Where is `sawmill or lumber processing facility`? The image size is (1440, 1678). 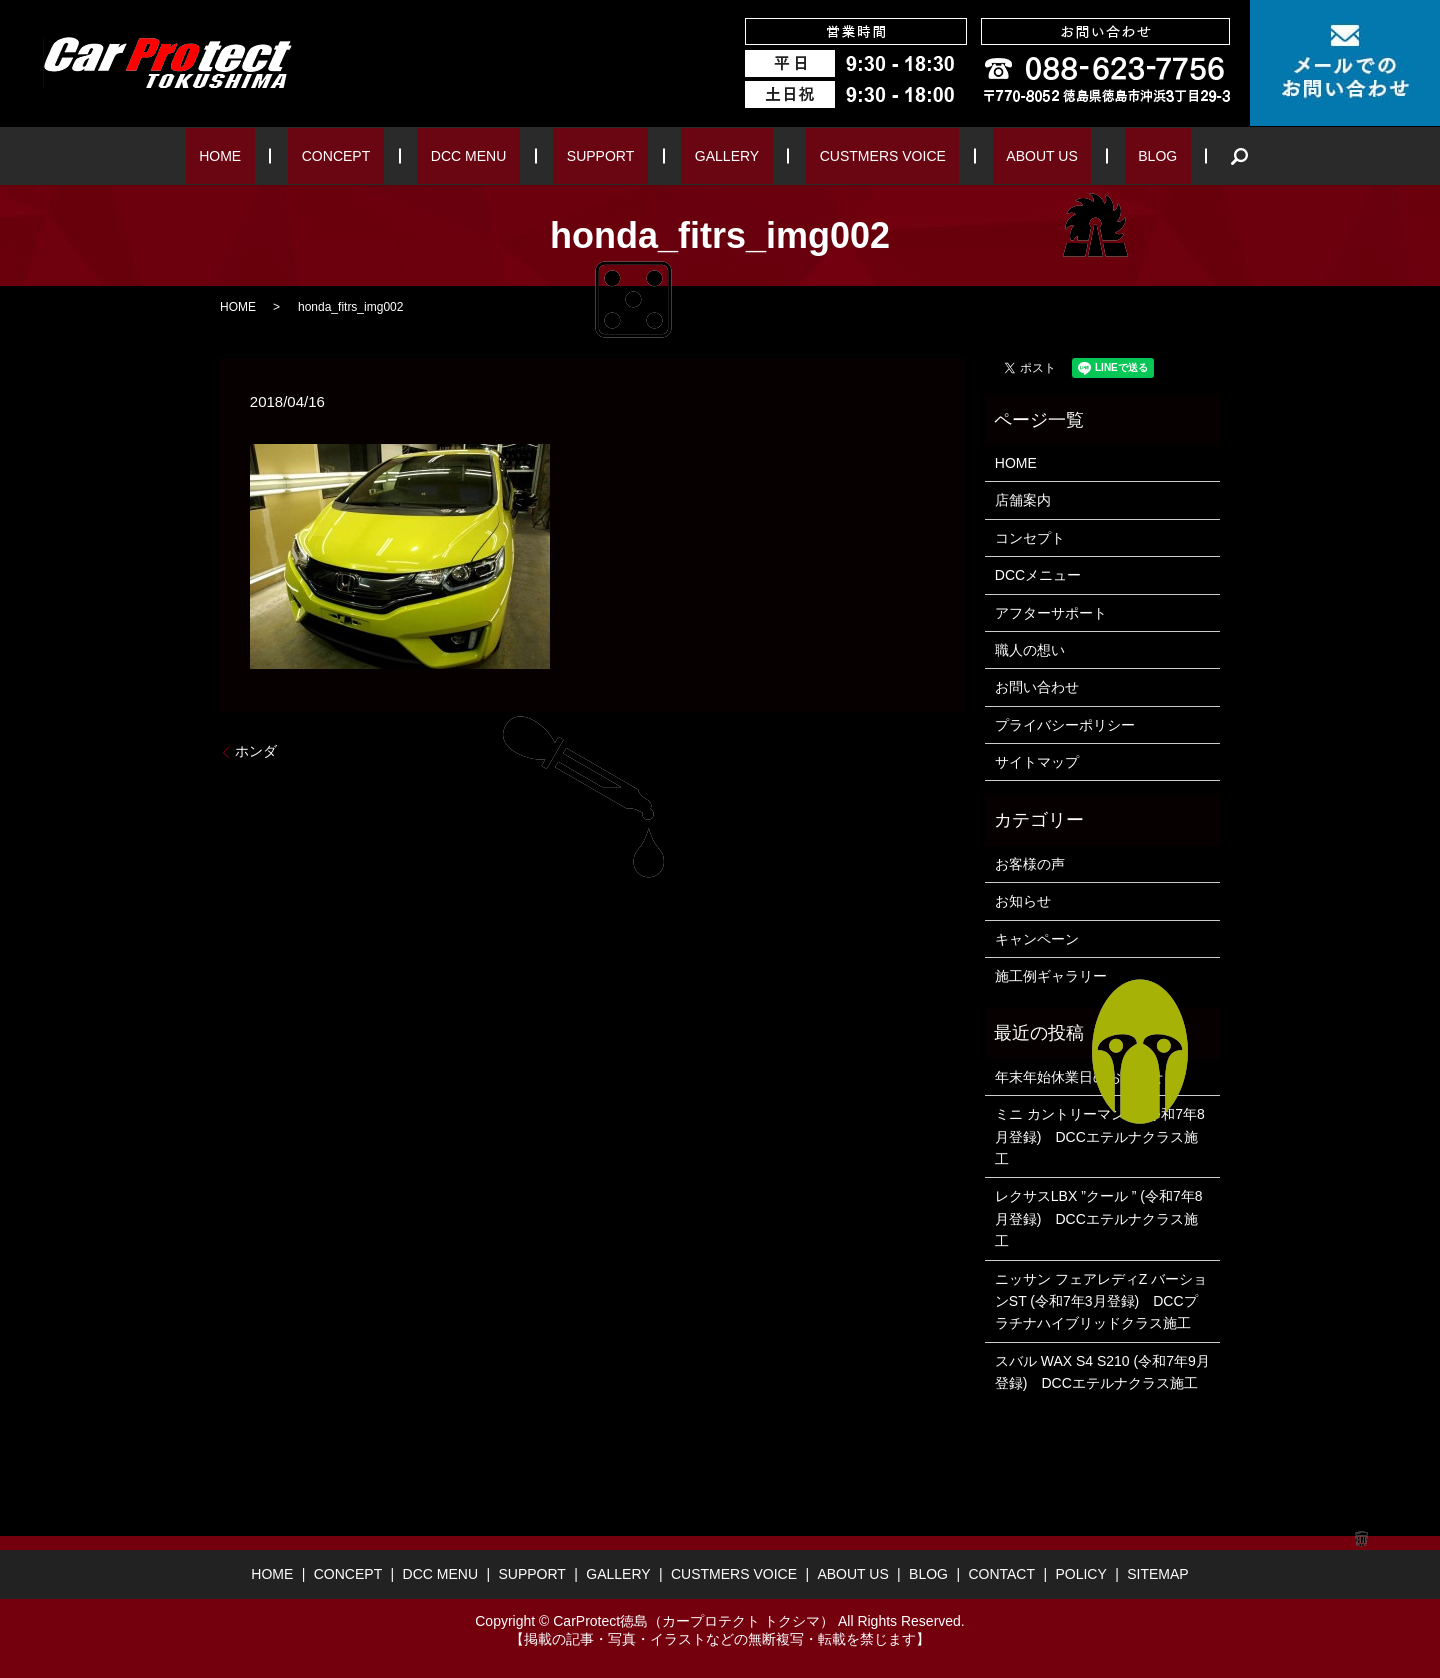
sawmill or lumber processing facility is located at coordinates (1095, 223).